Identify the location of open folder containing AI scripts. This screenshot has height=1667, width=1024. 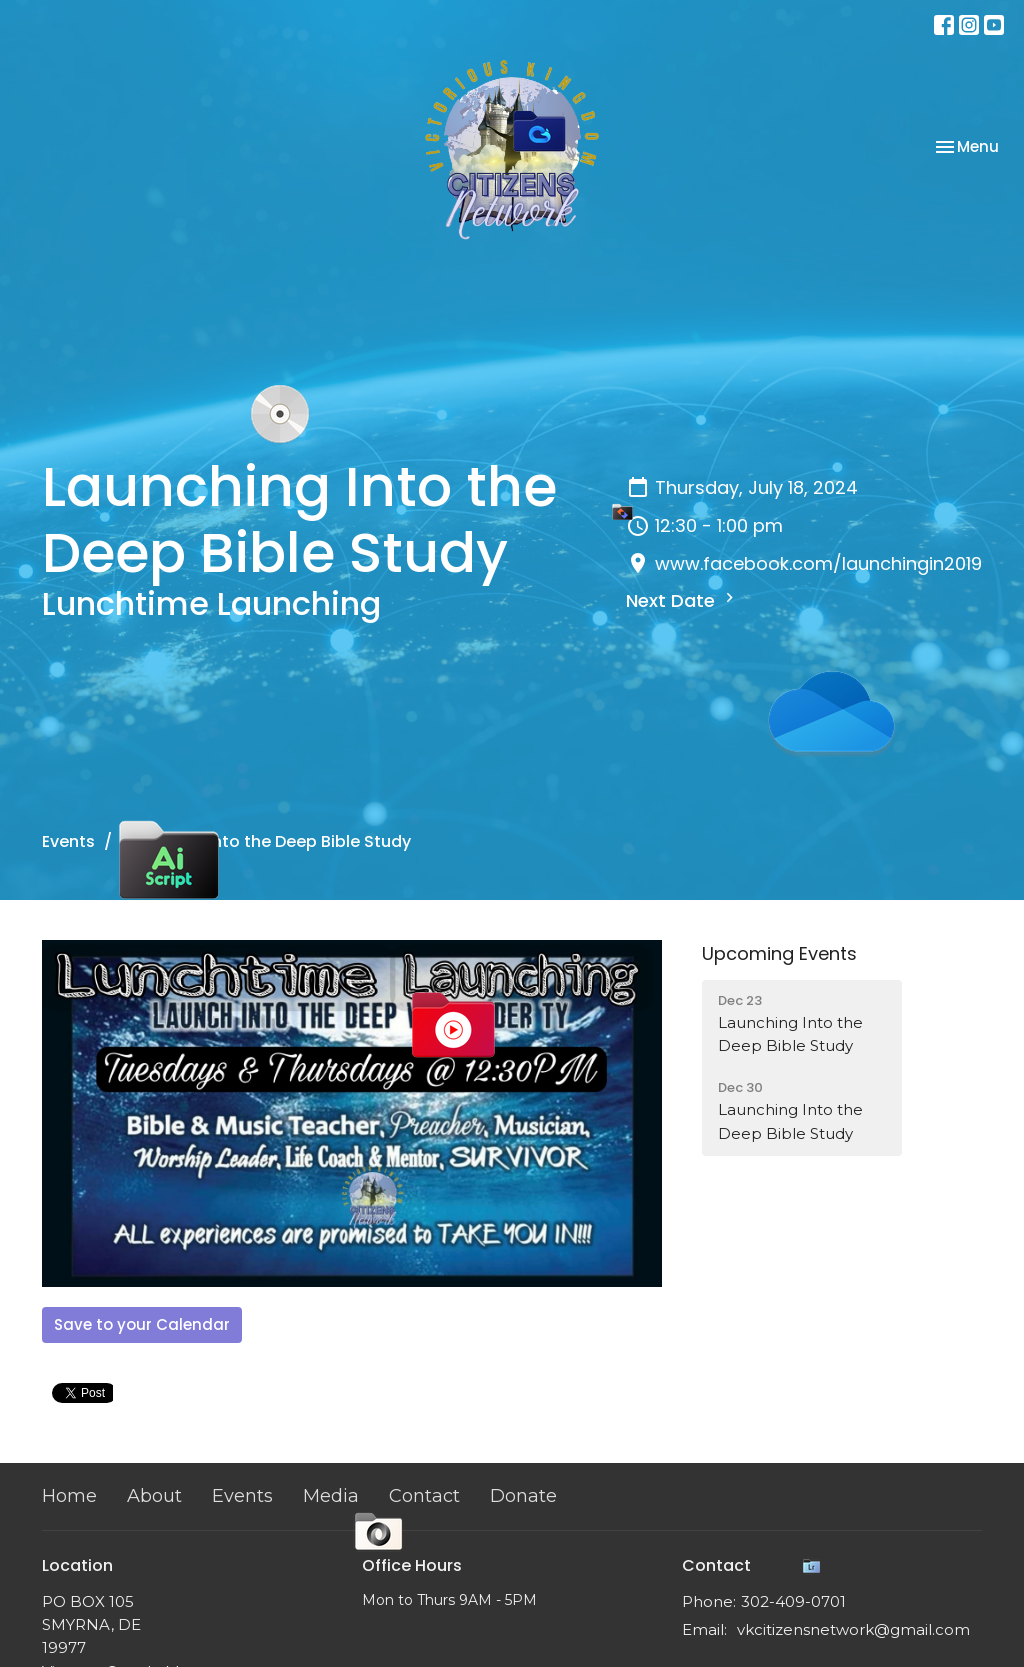
(168, 862).